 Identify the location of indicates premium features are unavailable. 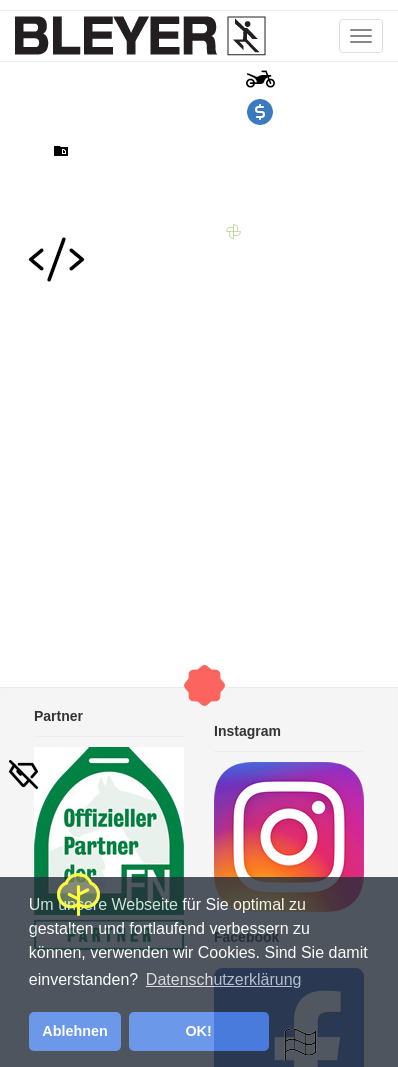
(23, 774).